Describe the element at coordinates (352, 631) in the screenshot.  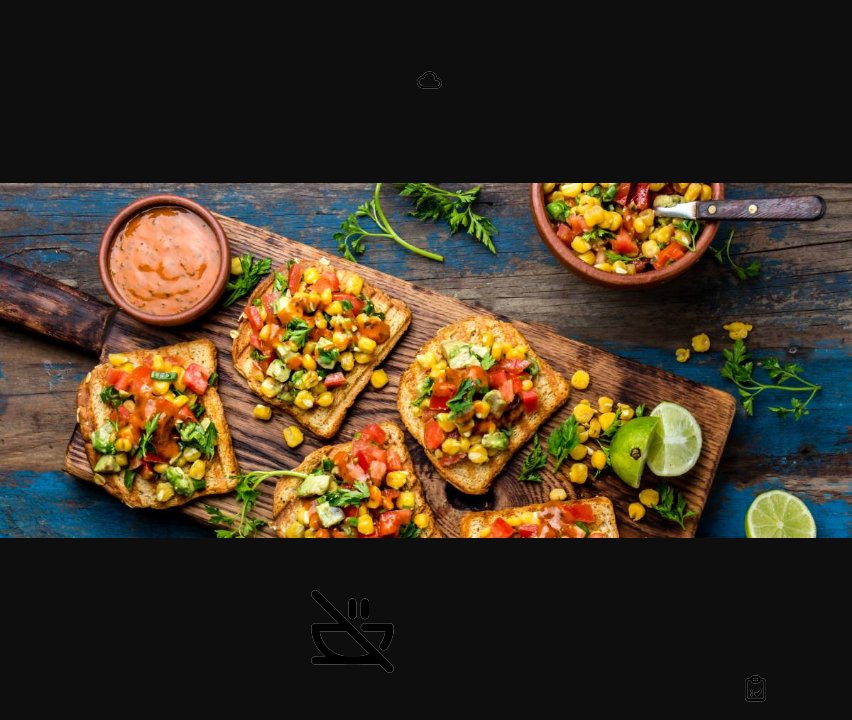
I see `soup or hot food unavailable` at that location.